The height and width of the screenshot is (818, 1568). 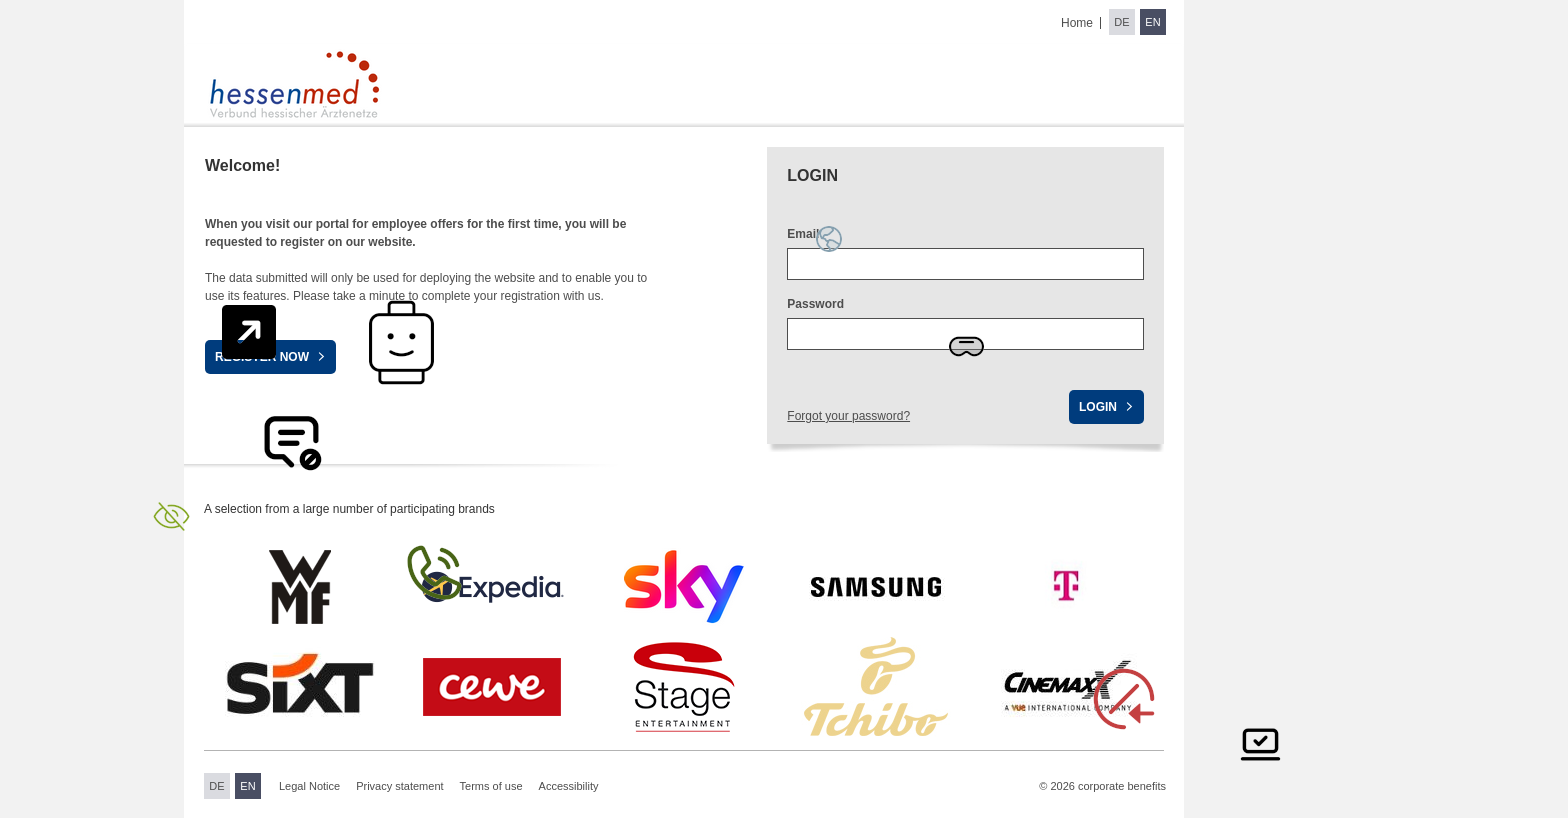 I want to click on indicates a tracked issue was closed as not planned, so click(x=1124, y=699).